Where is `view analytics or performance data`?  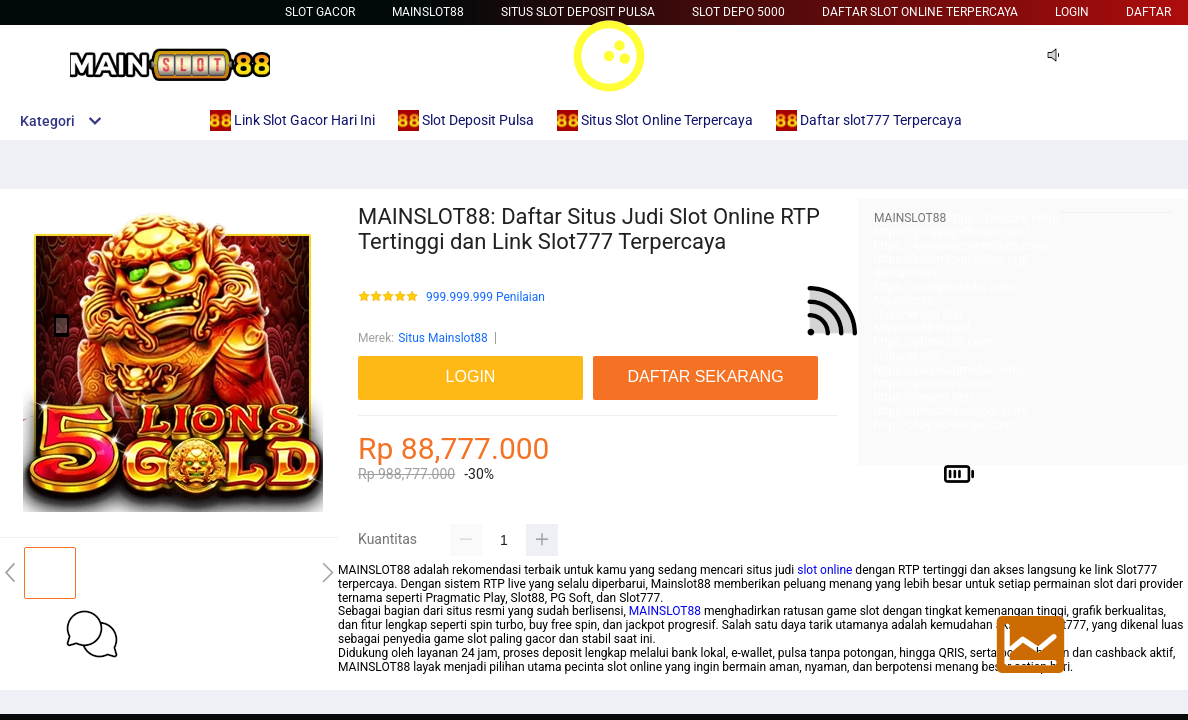 view analytics or performance data is located at coordinates (1030, 644).